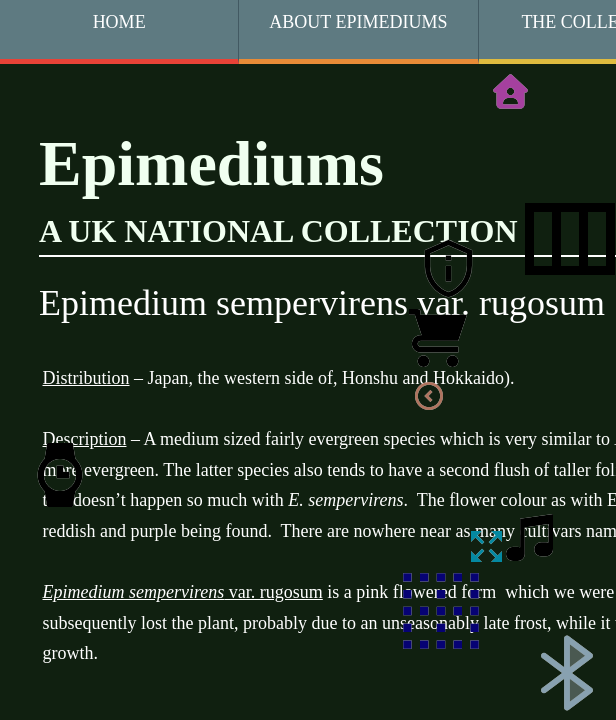  What do you see at coordinates (429, 396) in the screenshot?
I see `go back to the previous screen` at bounding box center [429, 396].